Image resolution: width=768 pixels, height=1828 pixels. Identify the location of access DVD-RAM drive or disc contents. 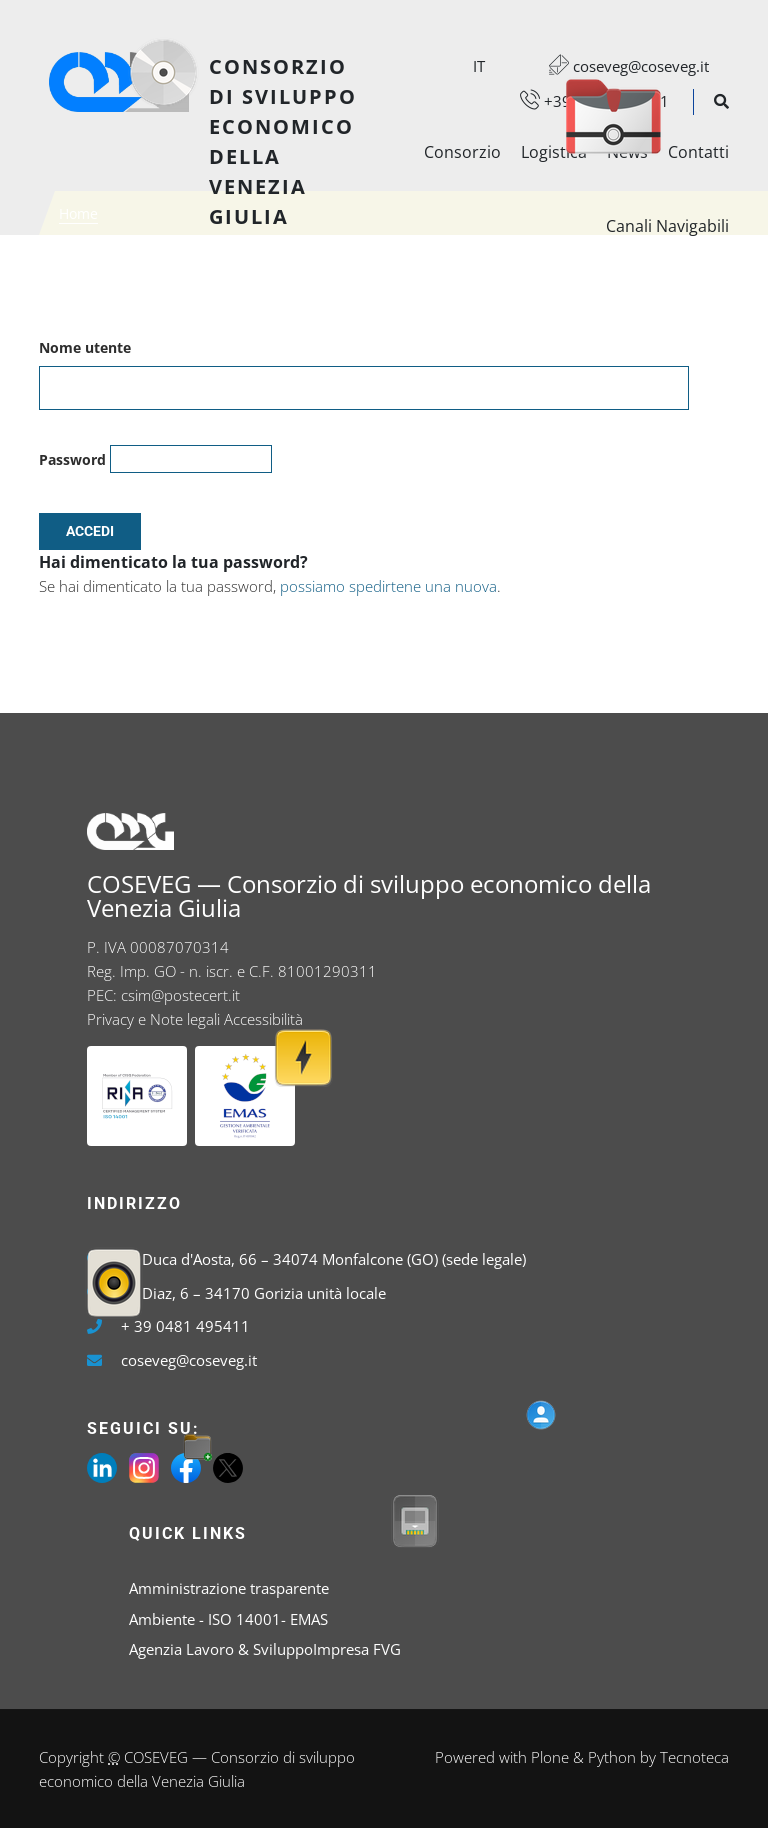
(163, 72).